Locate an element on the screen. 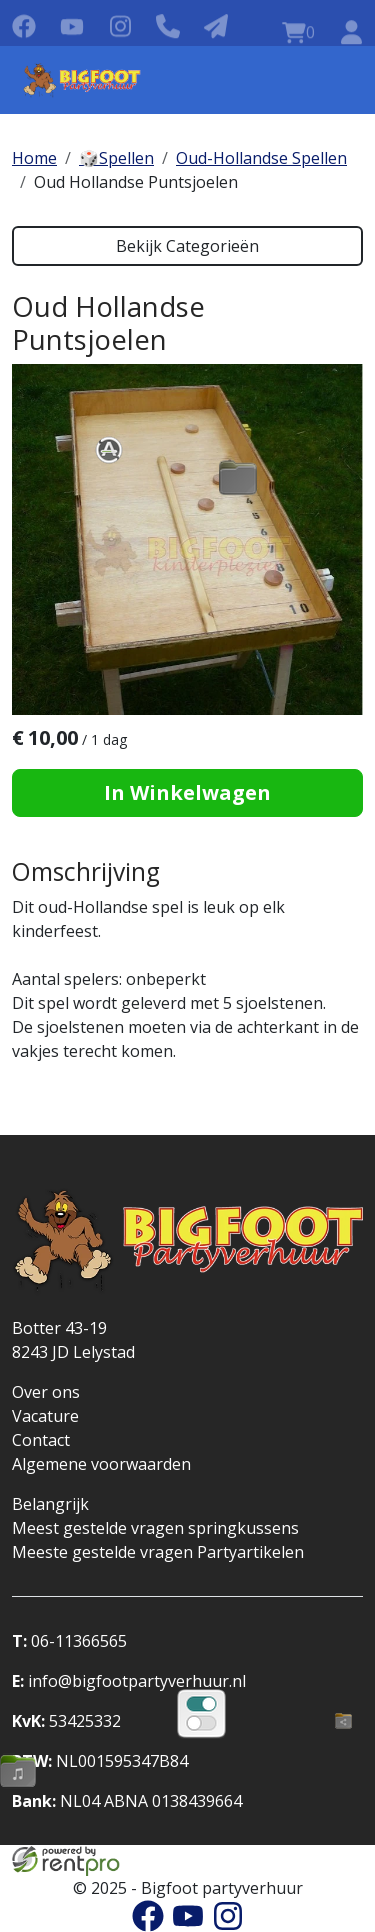 This screenshot has height=1932, width=375. open your music folder is located at coordinates (18, 1771).